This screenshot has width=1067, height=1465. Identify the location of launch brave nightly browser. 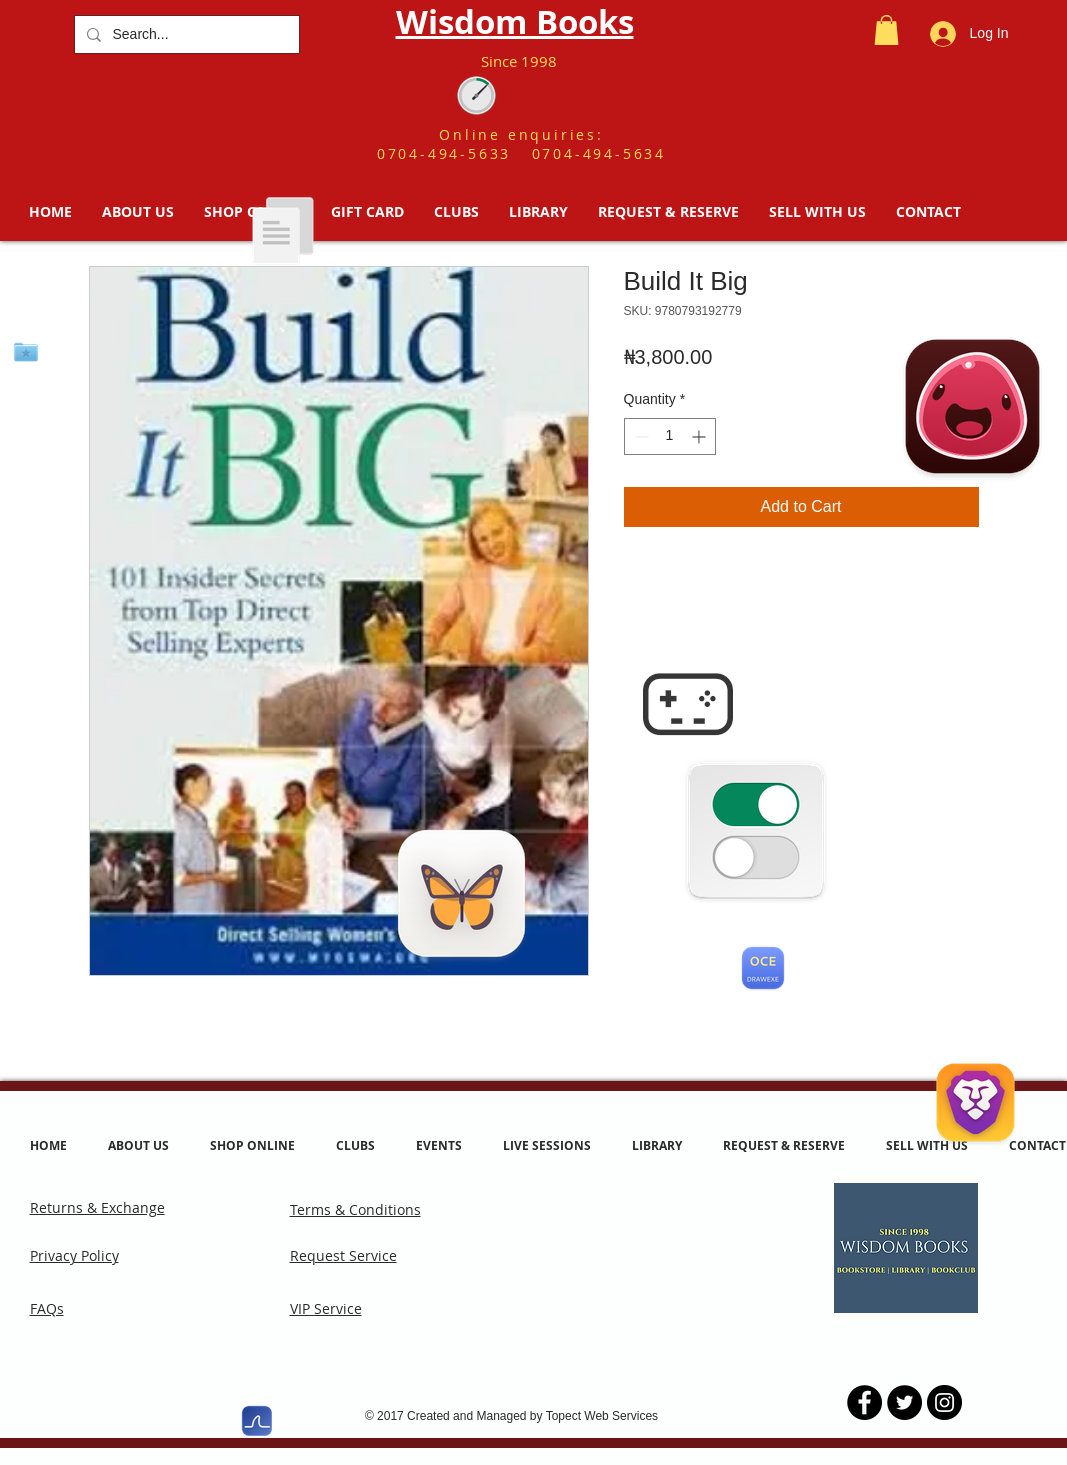
(975, 1102).